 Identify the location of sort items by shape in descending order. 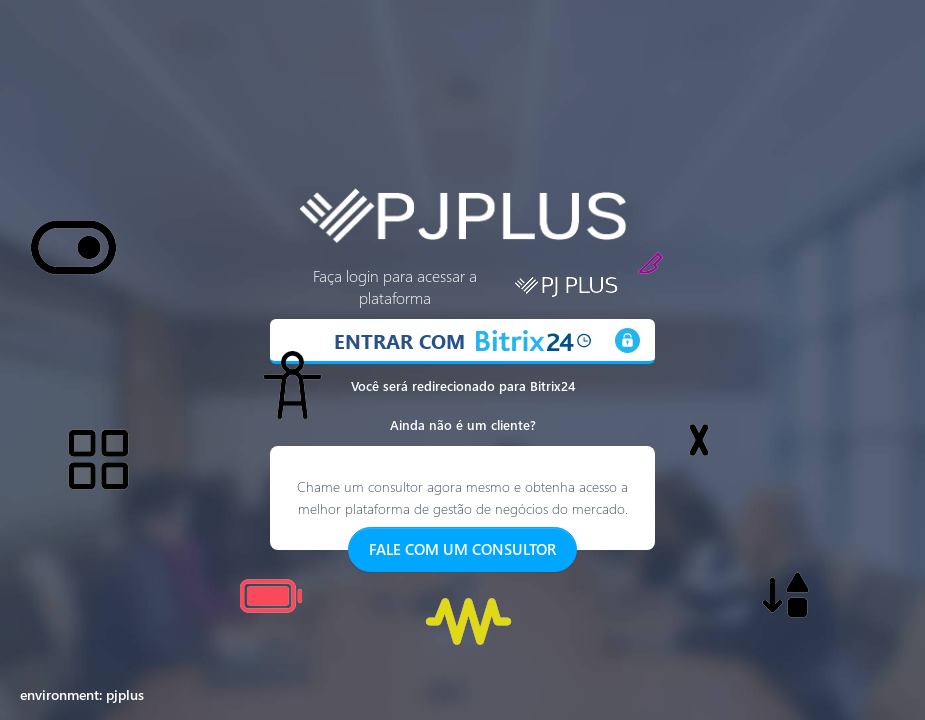
(785, 595).